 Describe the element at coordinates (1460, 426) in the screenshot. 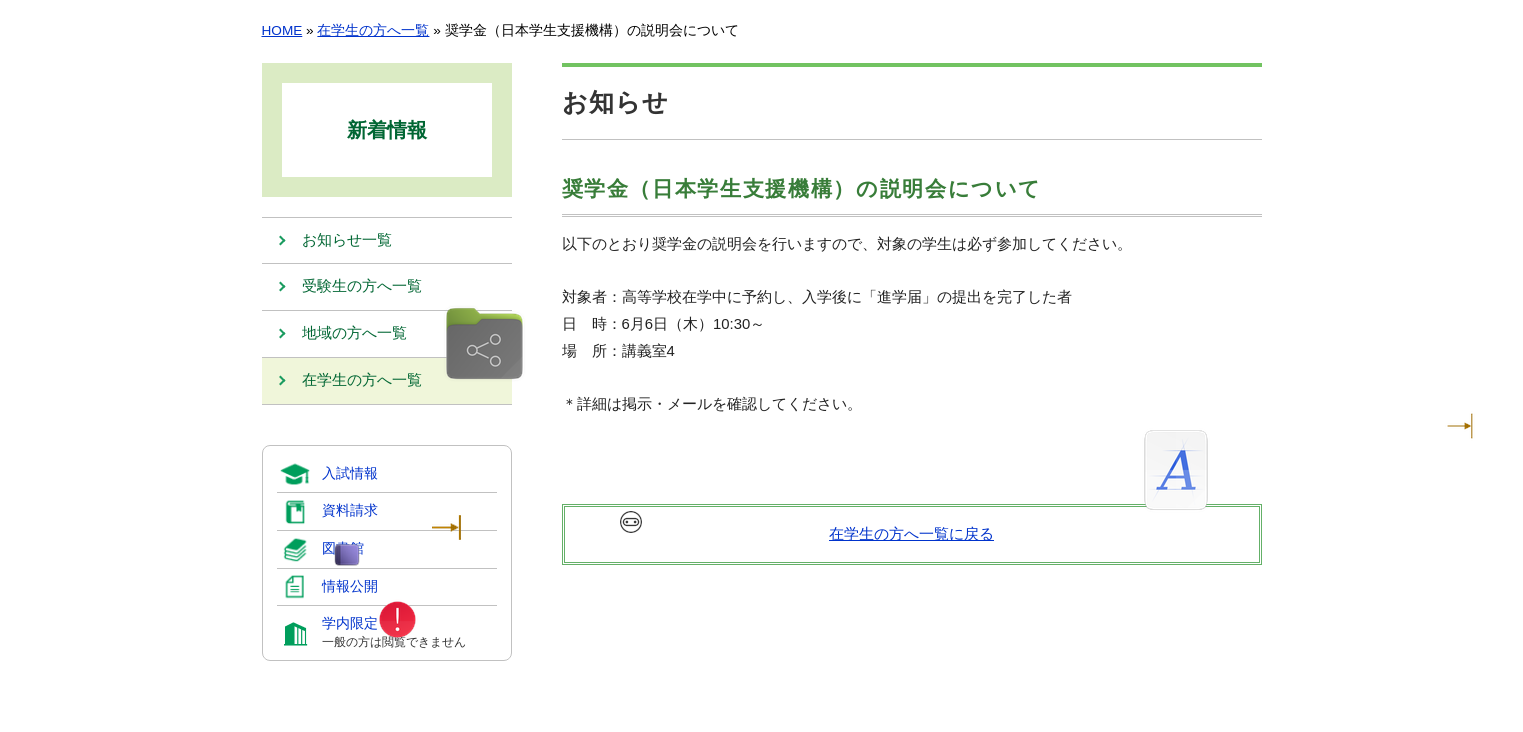

I see `go to the last item or page` at that location.